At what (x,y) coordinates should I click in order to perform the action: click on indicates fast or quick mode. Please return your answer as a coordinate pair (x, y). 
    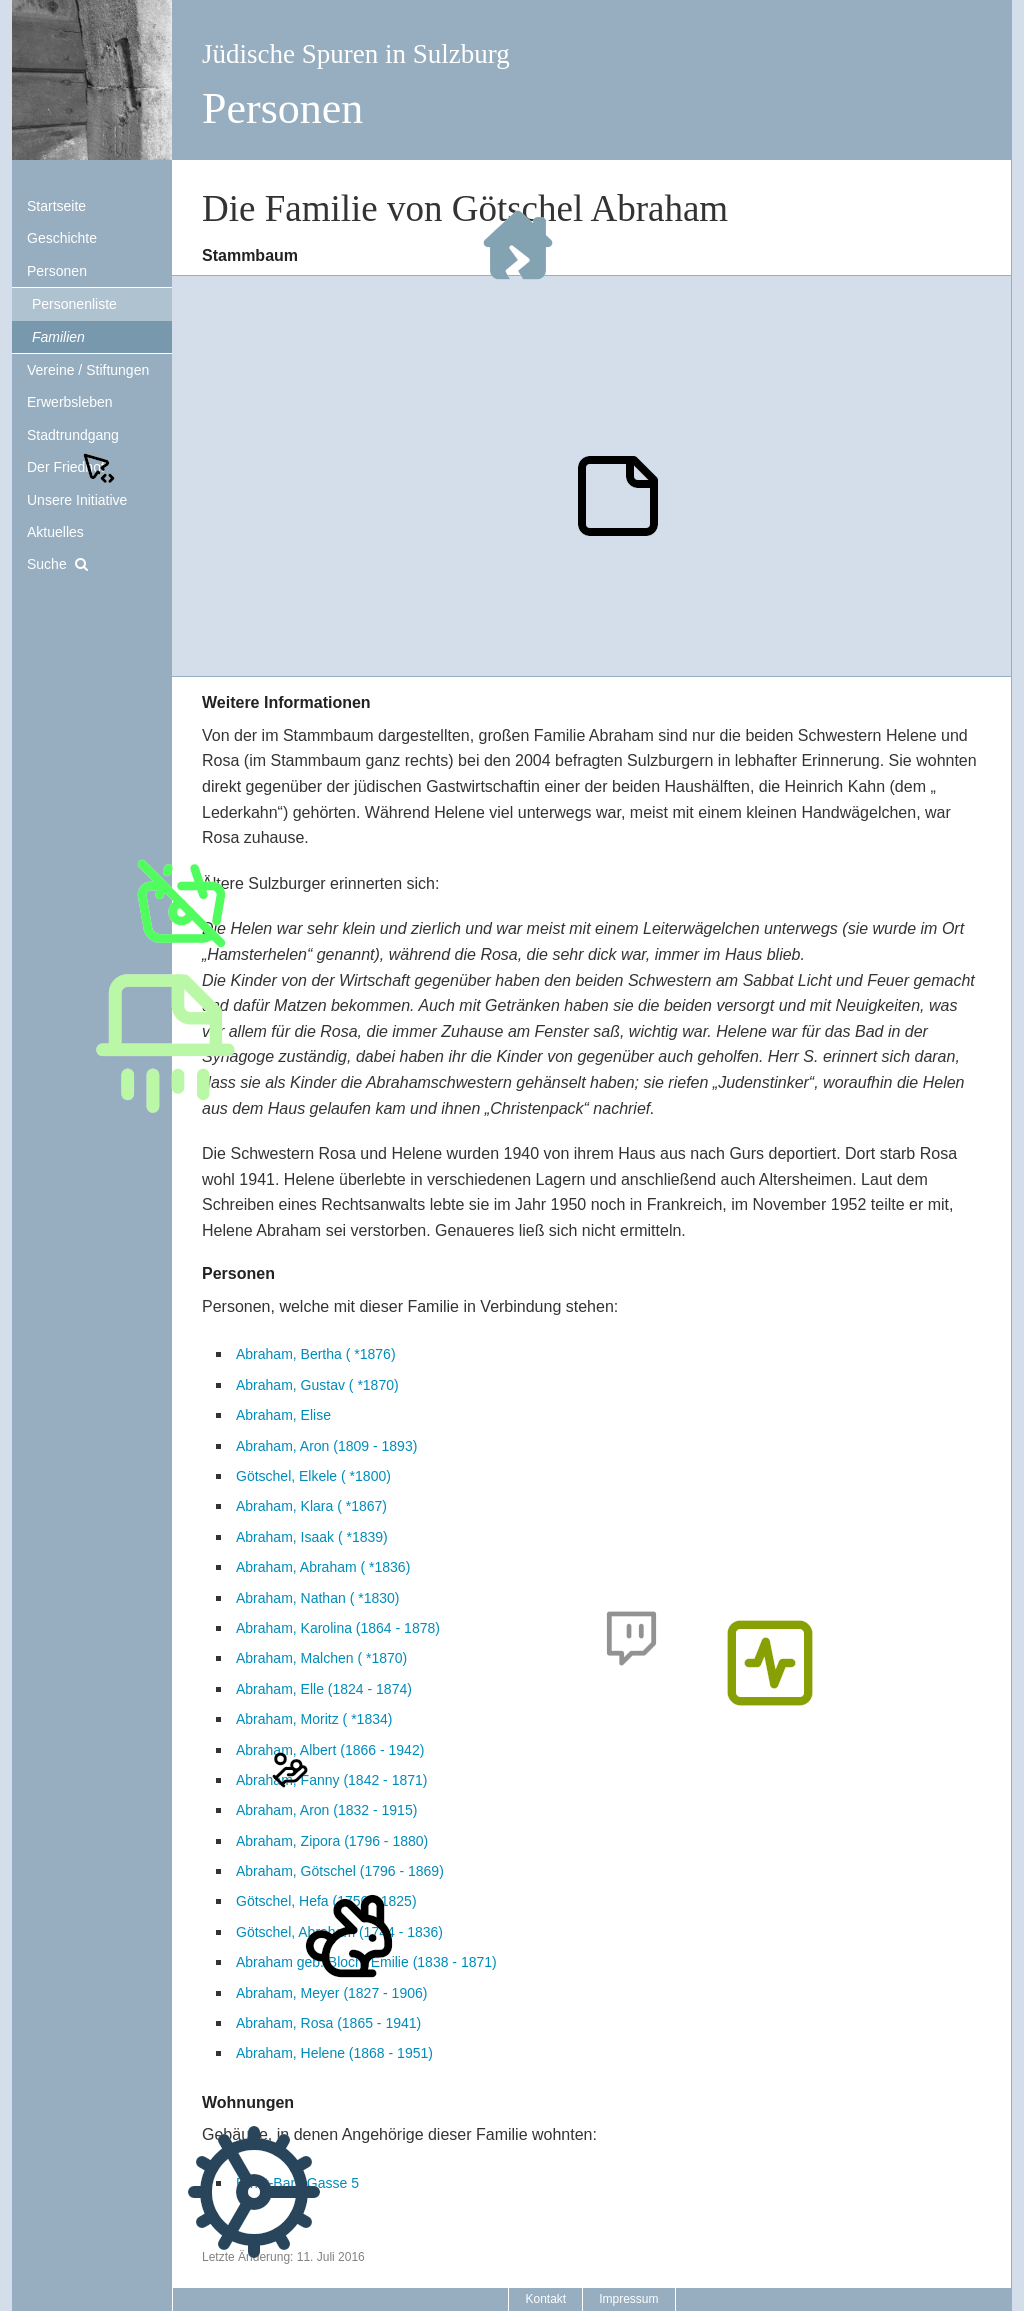
    Looking at the image, I should click on (349, 1938).